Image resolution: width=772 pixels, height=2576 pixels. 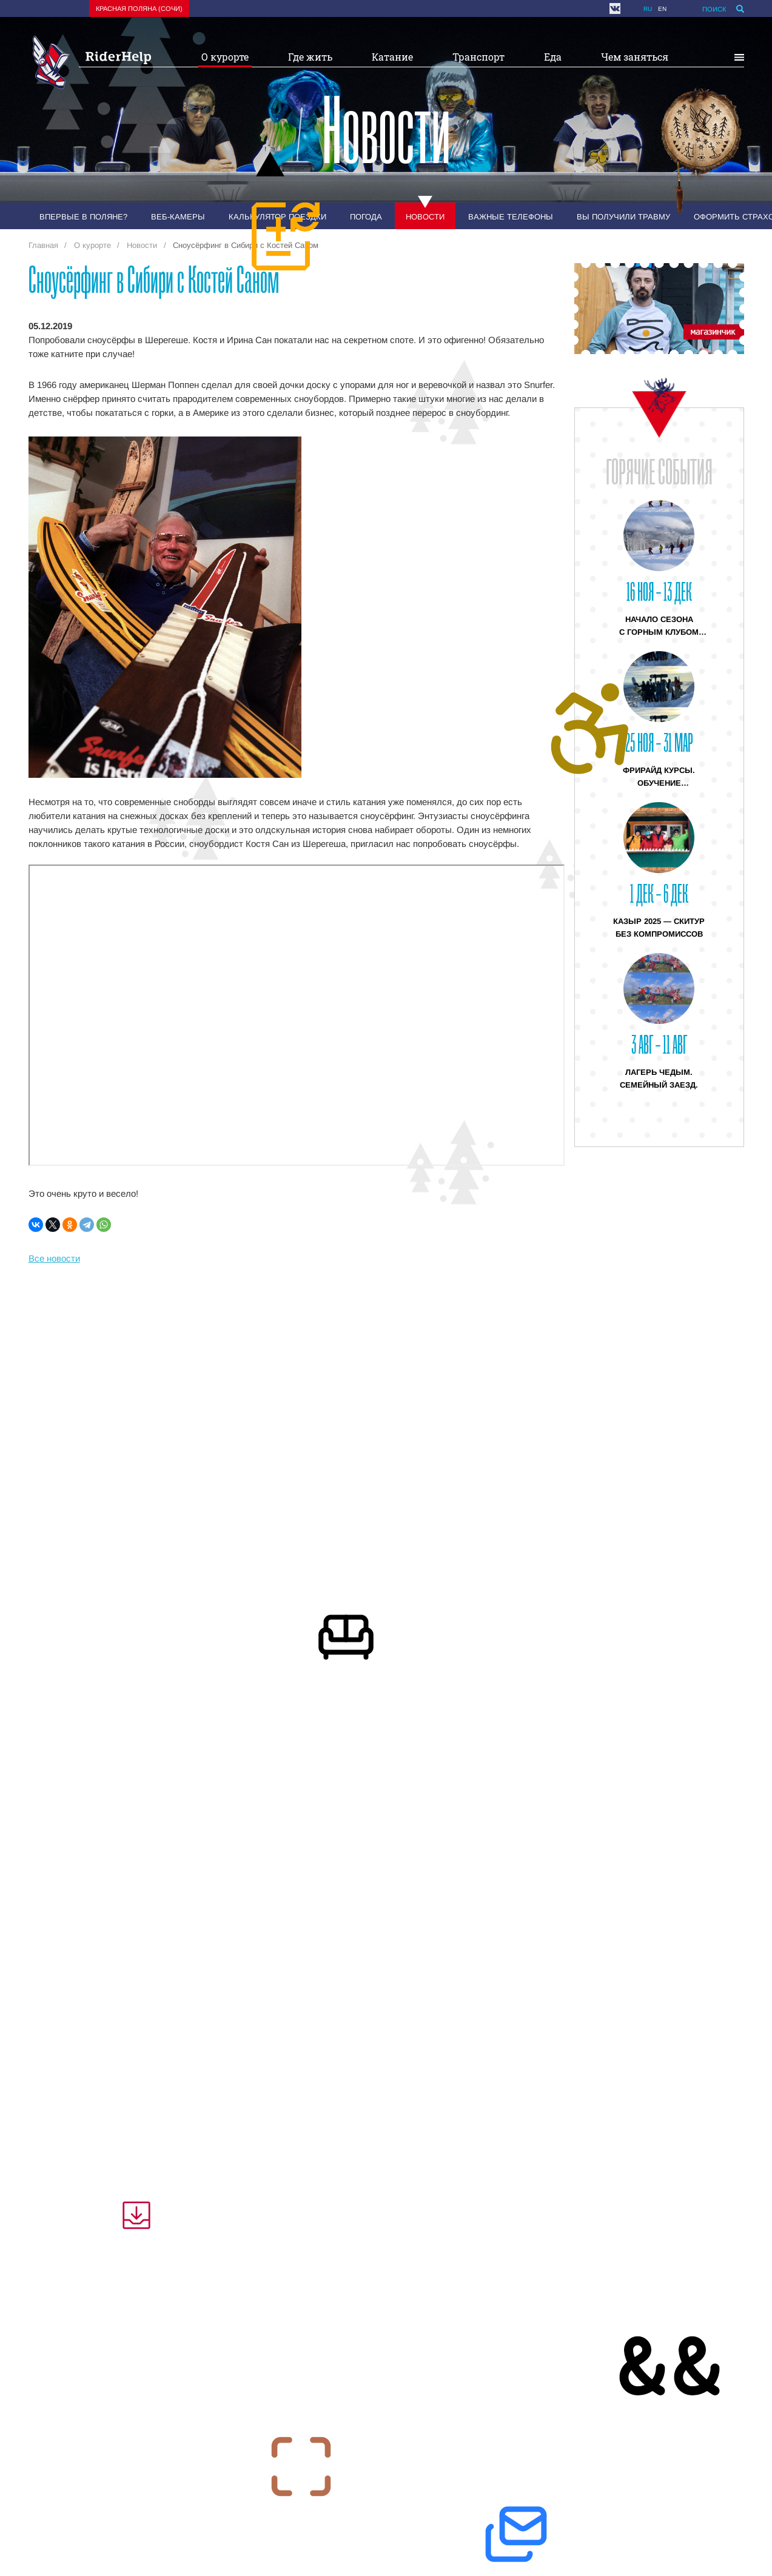 What do you see at coordinates (136, 2215) in the screenshot?
I see `download file to inbox or tray` at bounding box center [136, 2215].